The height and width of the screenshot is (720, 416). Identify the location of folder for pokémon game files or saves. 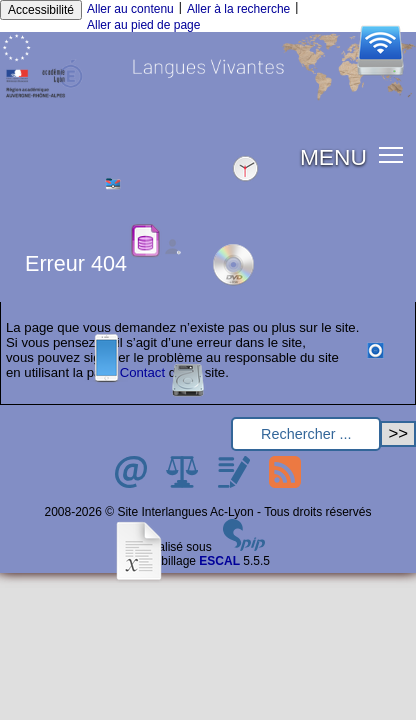
(113, 184).